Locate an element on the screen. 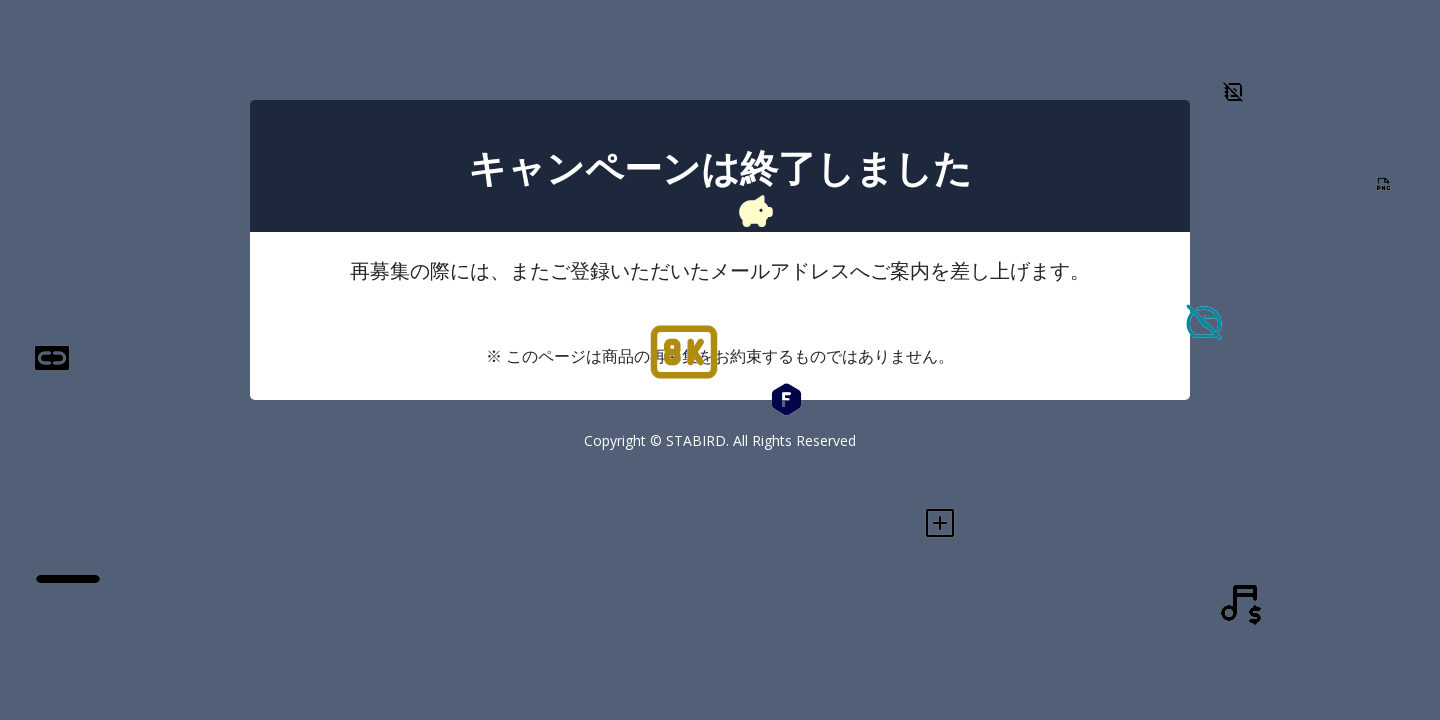 The height and width of the screenshot is (720, 1440). decrease quantity or value is located at coordinates (68, 579).